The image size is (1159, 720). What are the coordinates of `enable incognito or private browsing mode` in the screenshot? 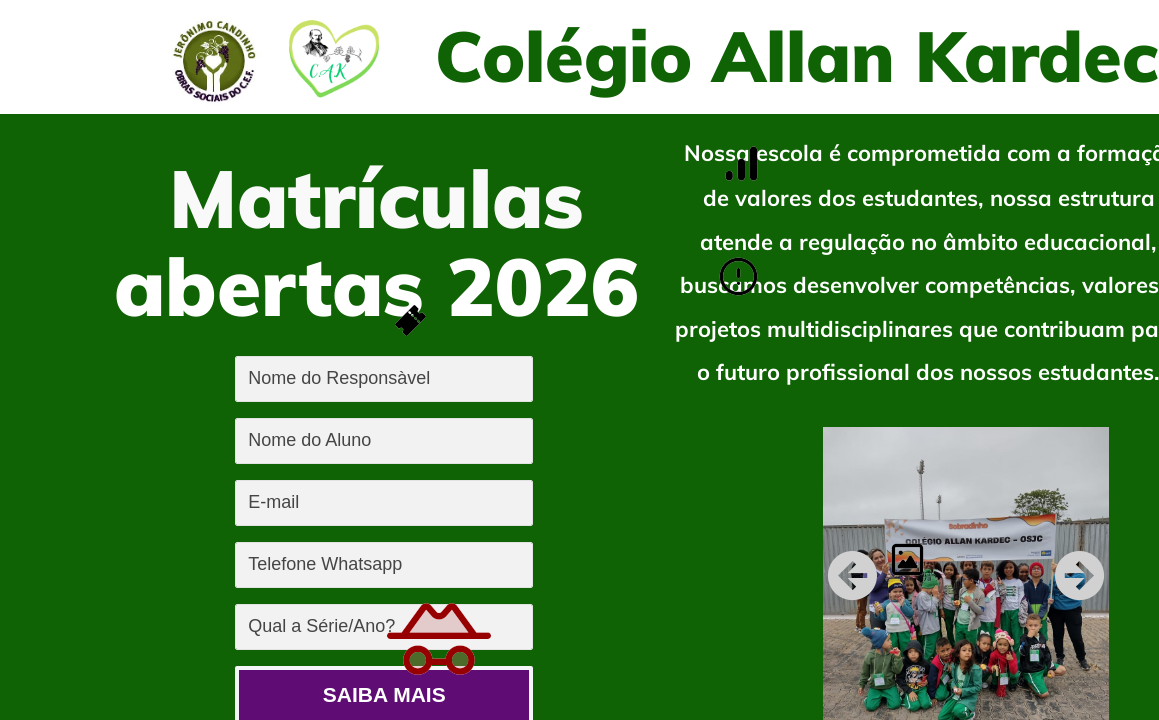 It's located at (439, 639).